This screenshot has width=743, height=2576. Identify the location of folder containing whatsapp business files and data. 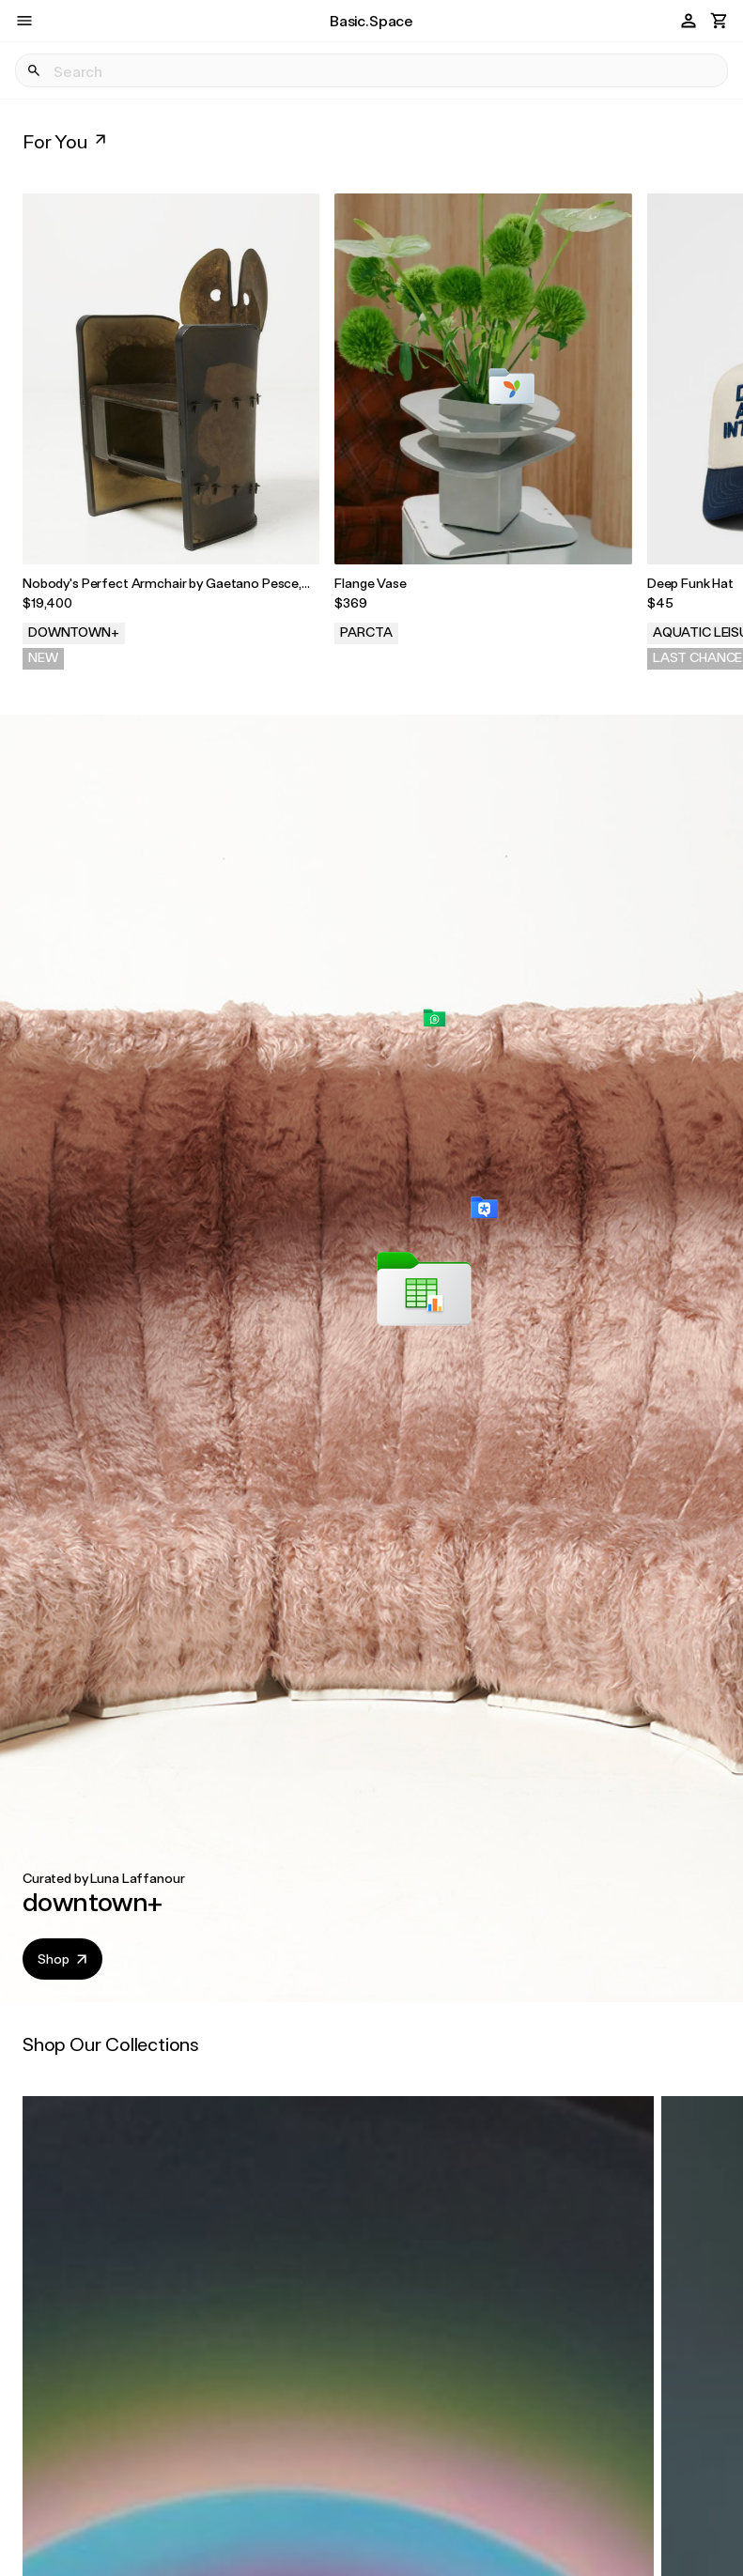
(434, 1018).